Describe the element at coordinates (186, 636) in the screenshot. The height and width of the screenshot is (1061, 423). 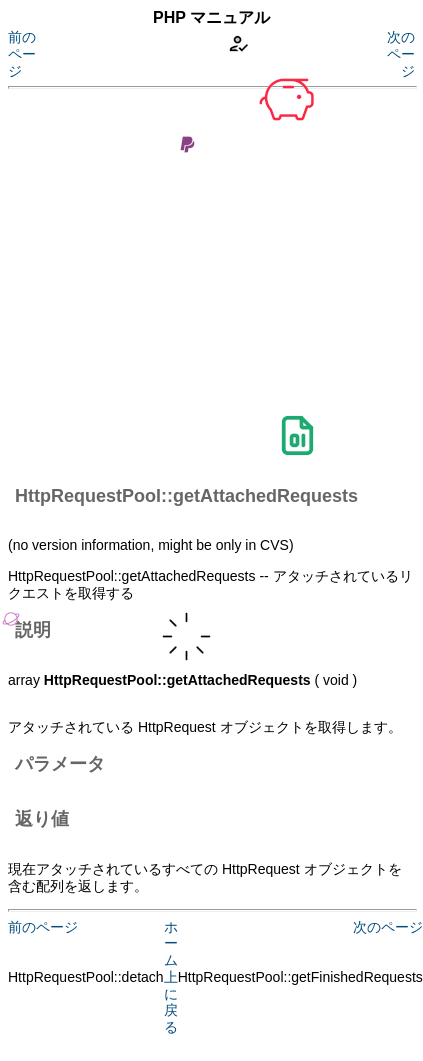
I see `indicates loading or processing in progress` at that location.